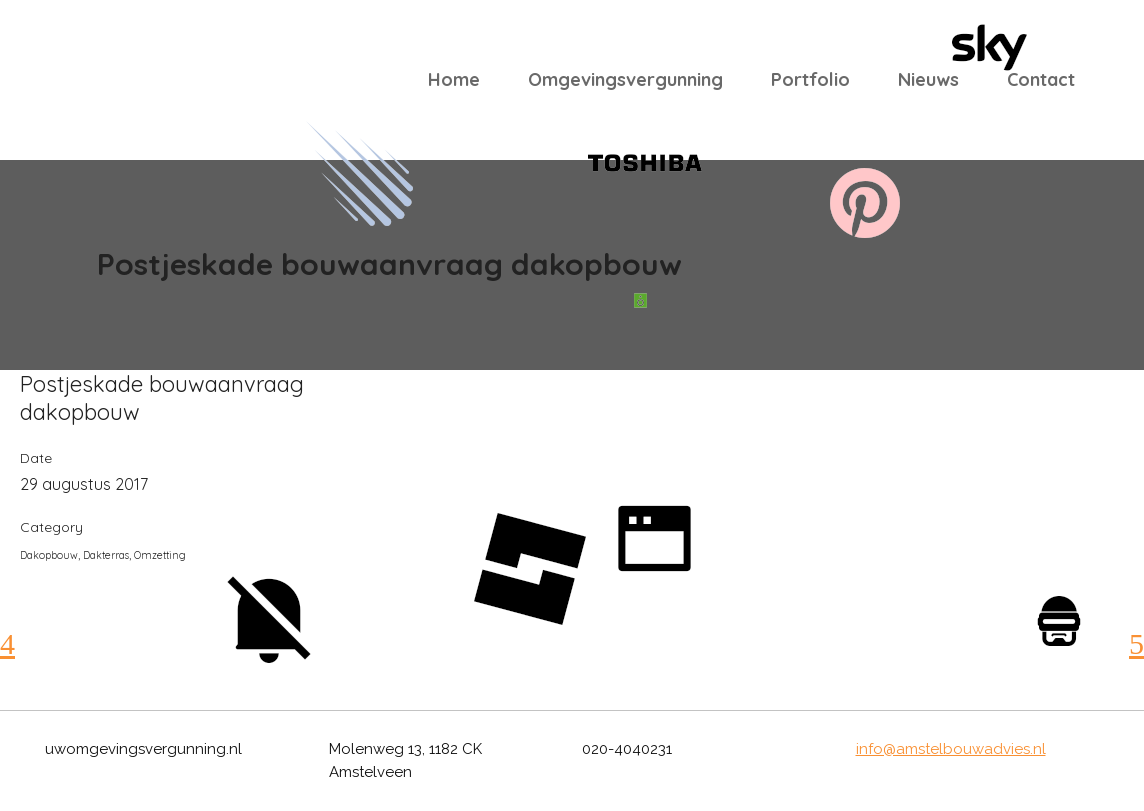  Describe the element at coordinates (865, 203) in the screenshot. I see `open Pinterest app` at that location.